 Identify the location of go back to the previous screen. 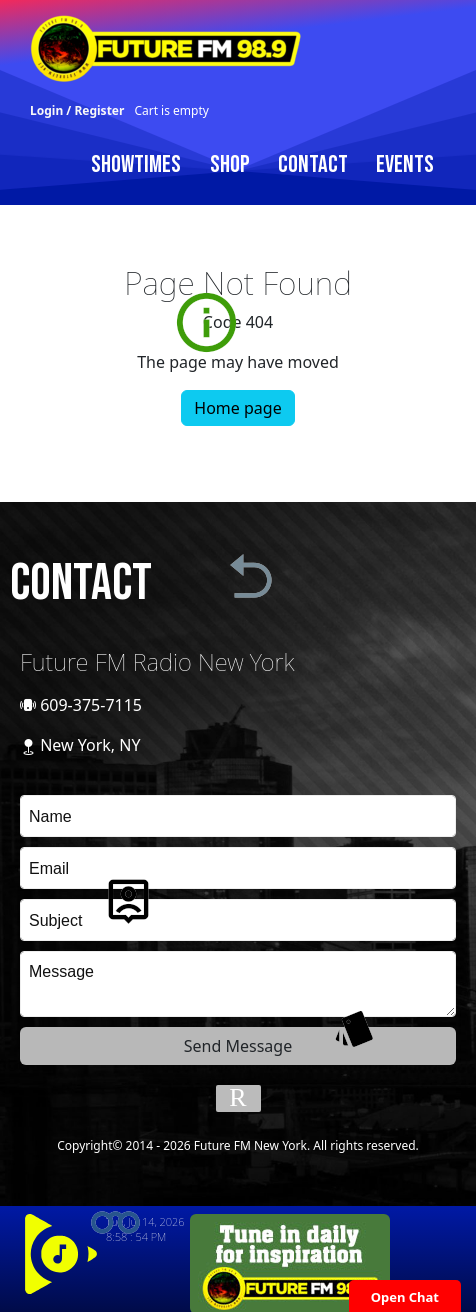
(252, 578).